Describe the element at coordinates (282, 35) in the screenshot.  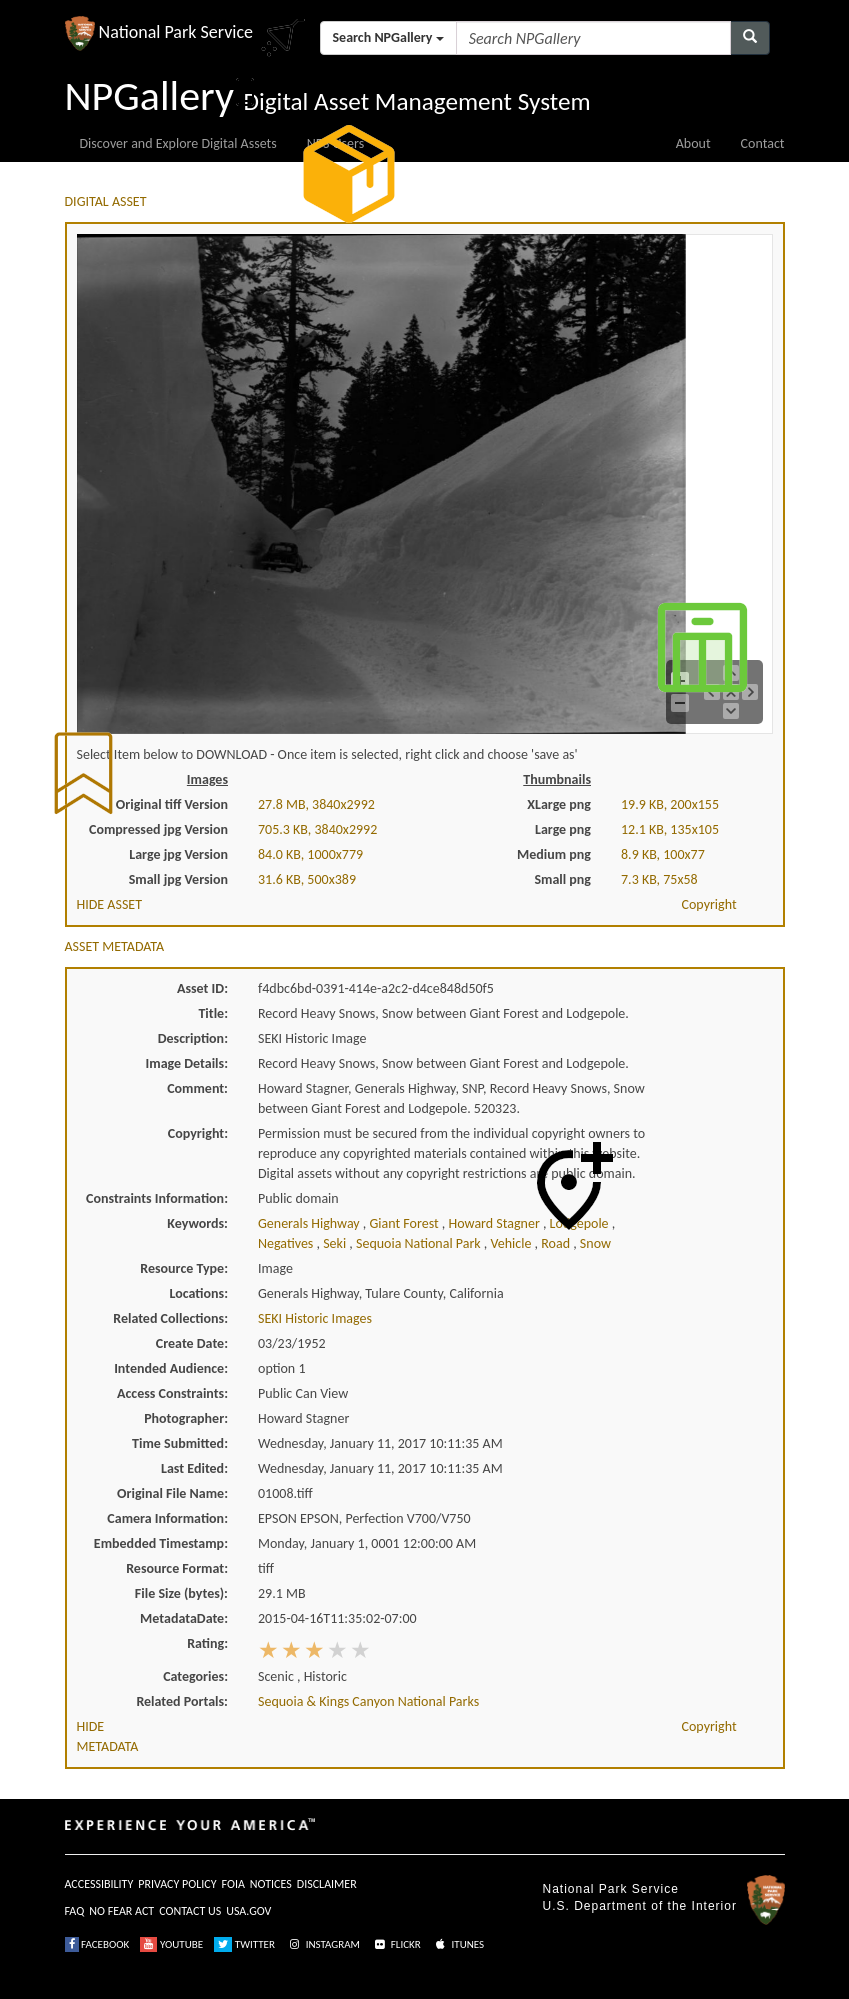
I see `indicates shower or bathroom facilities` at that location.